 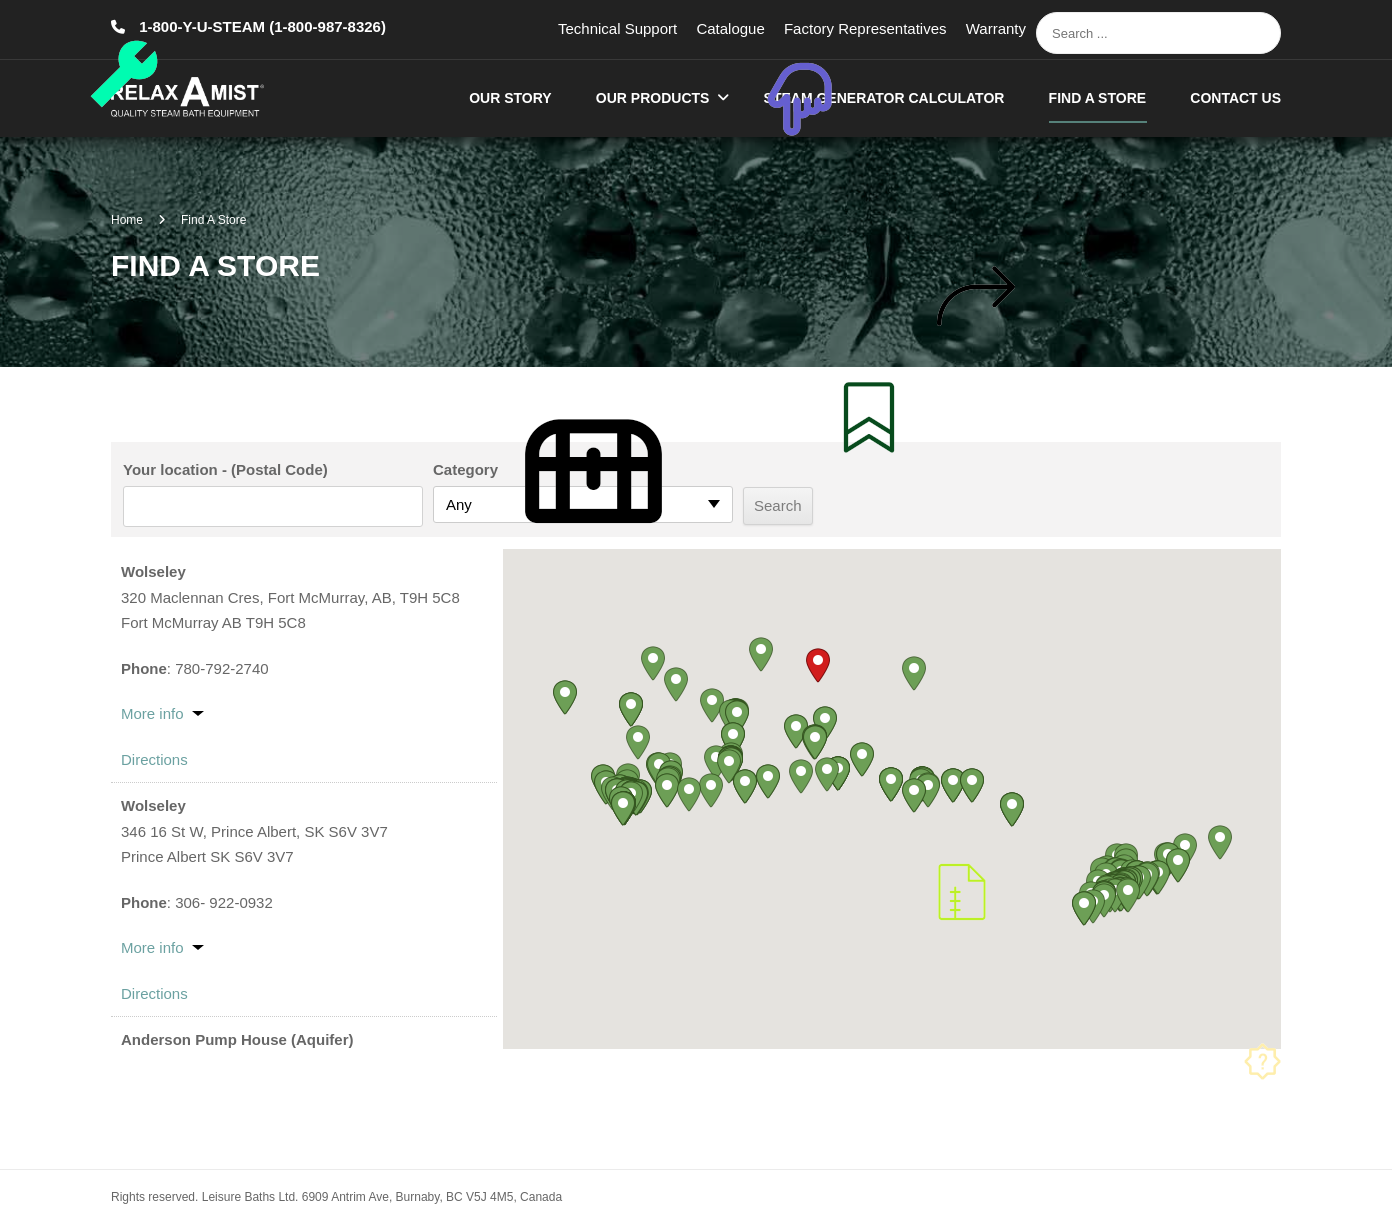 I want to click on scroll down or swipe downward, so click(x=800, y=97).